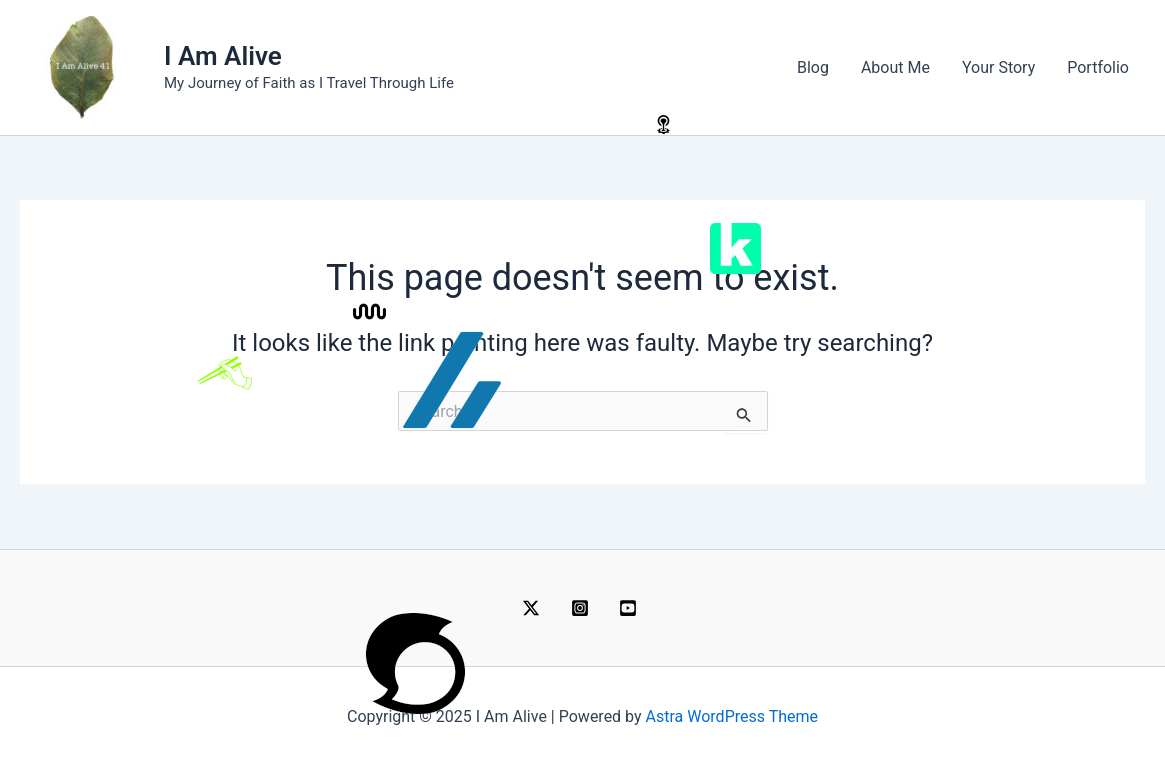 This screenshot has width=1165, height=767. I want to click on open tabelog restaurant review app, so click(225, 373).